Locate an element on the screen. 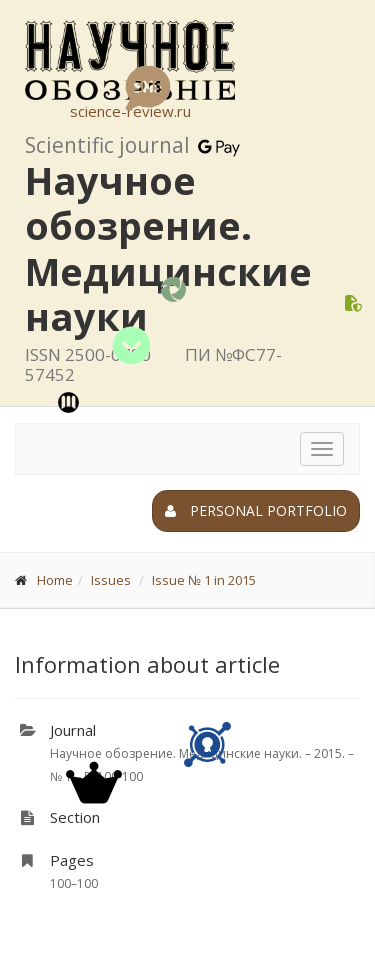 This screenshot has width=375, height=974. open text messaging app is located at coordinates (148, 88).